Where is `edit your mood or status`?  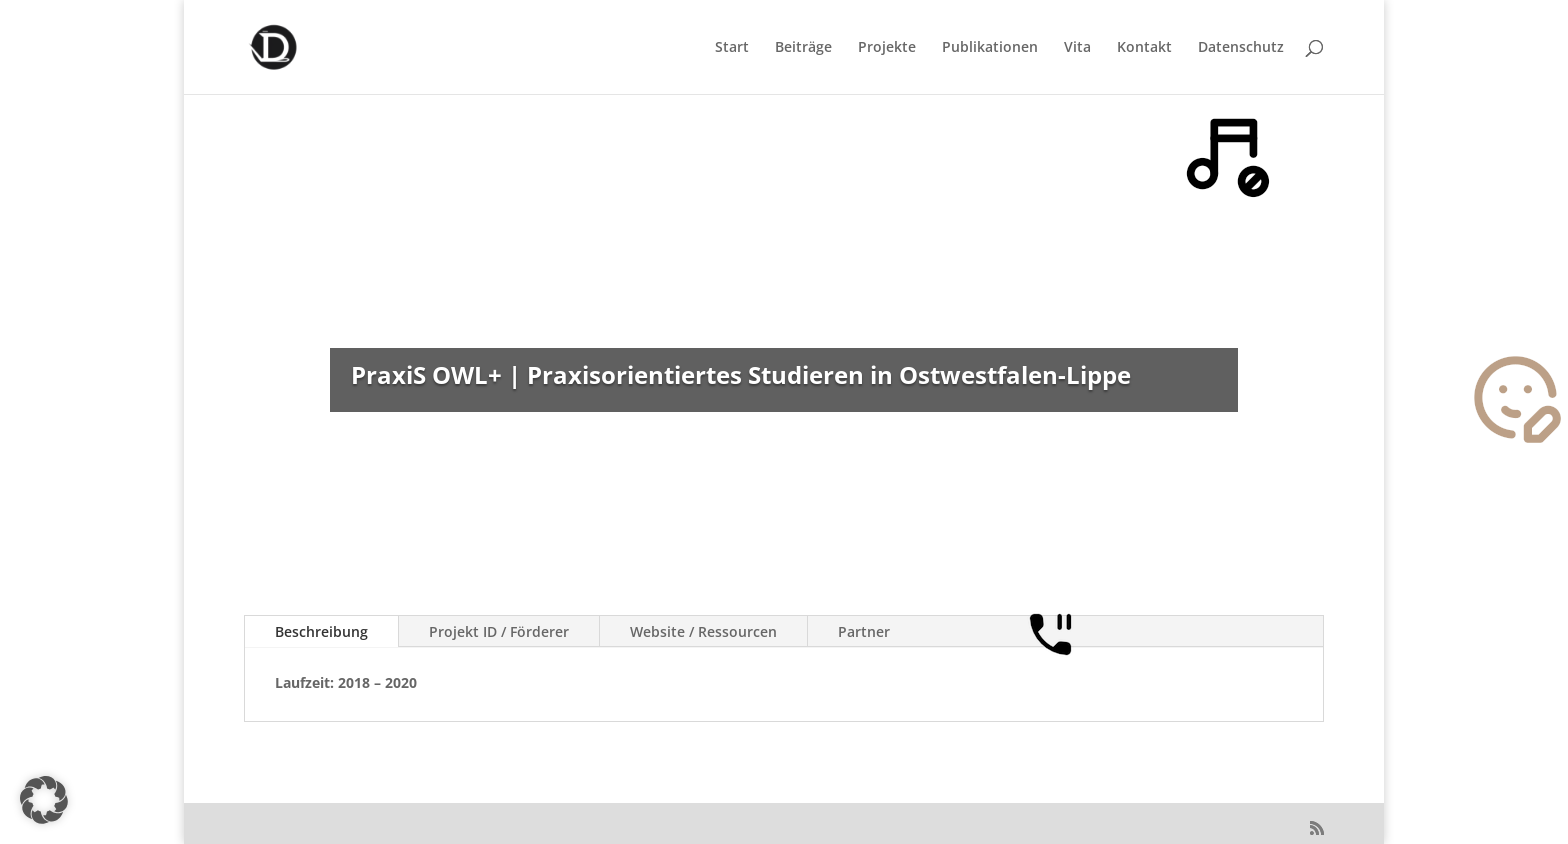
edit your mood or status is located at coordinates (1515, 397).